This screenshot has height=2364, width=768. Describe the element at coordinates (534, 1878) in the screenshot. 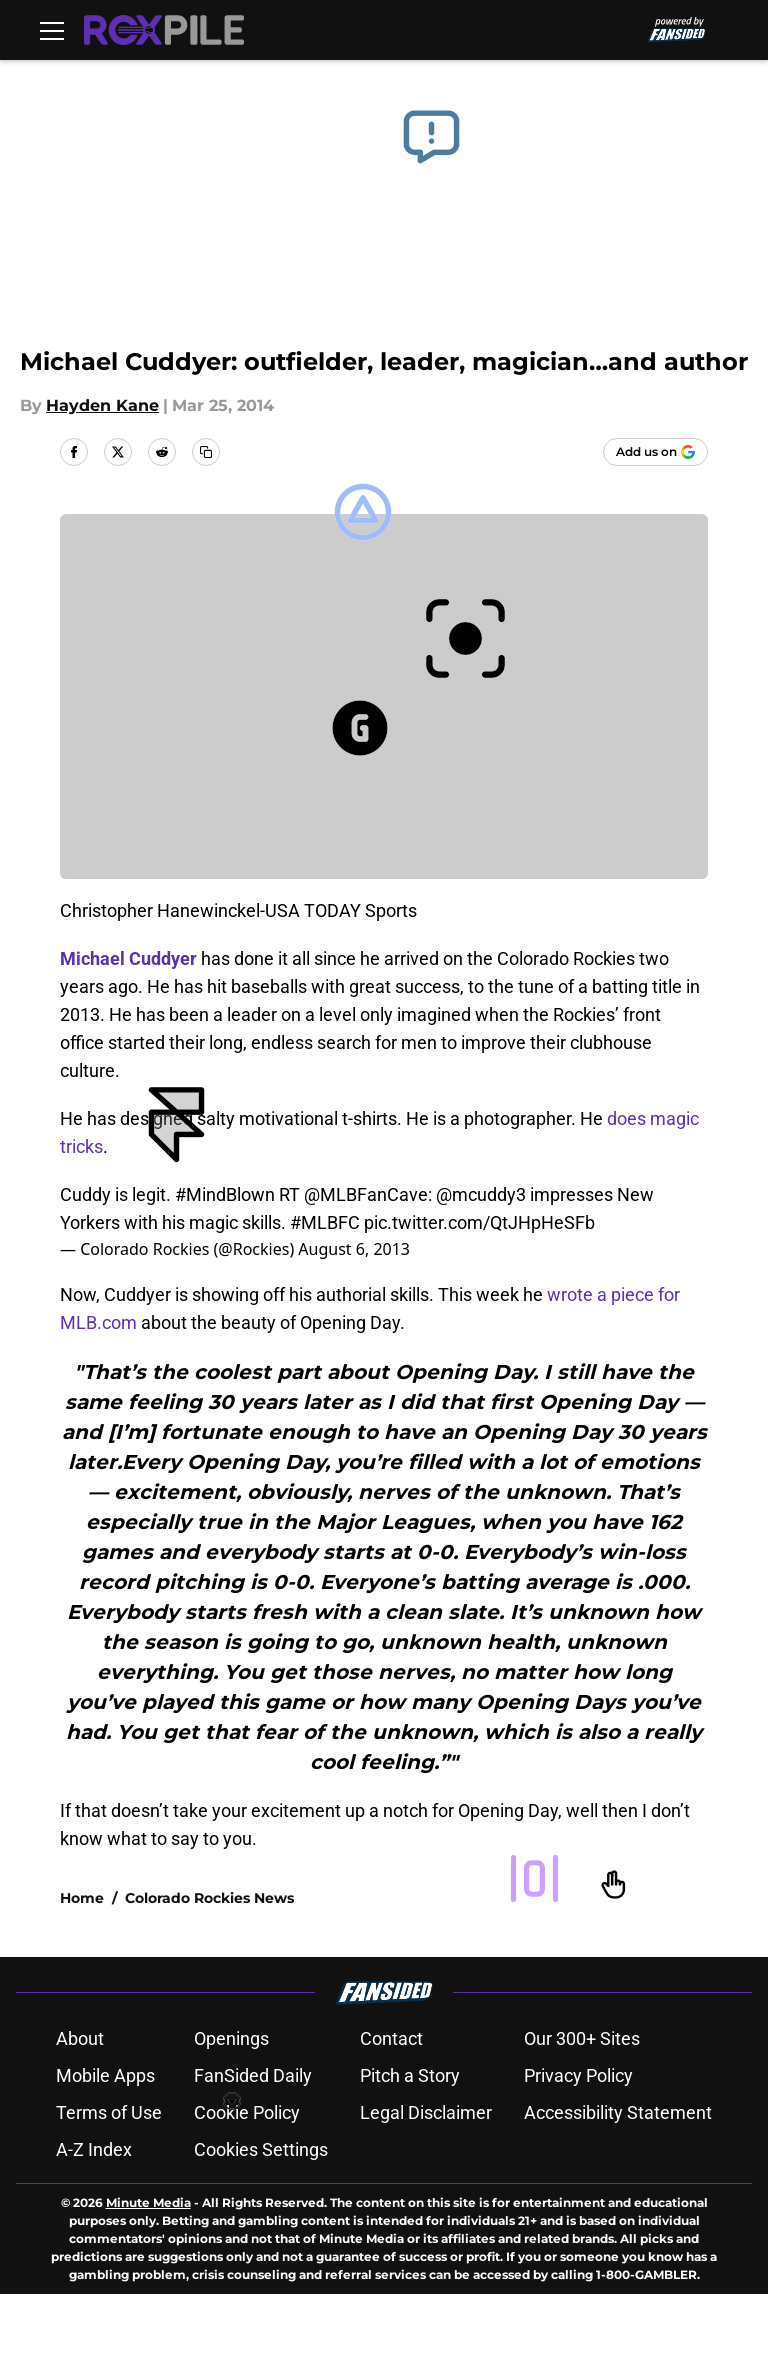

I see `distribute layers evenly in vertical space` at that location.